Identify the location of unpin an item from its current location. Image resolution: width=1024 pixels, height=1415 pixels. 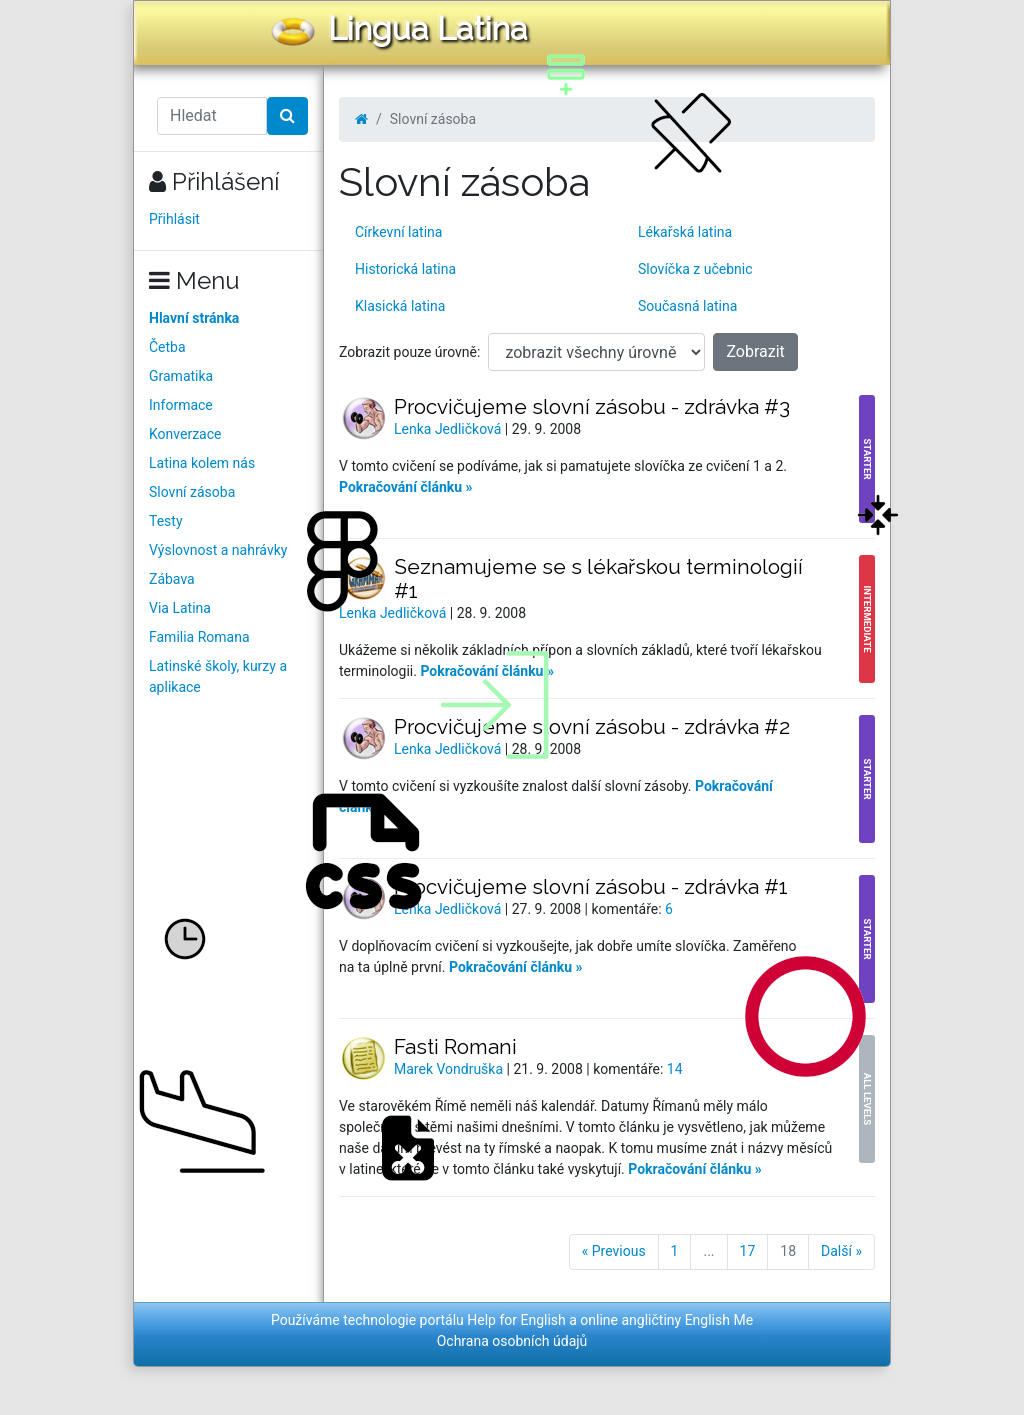
(688, 136).